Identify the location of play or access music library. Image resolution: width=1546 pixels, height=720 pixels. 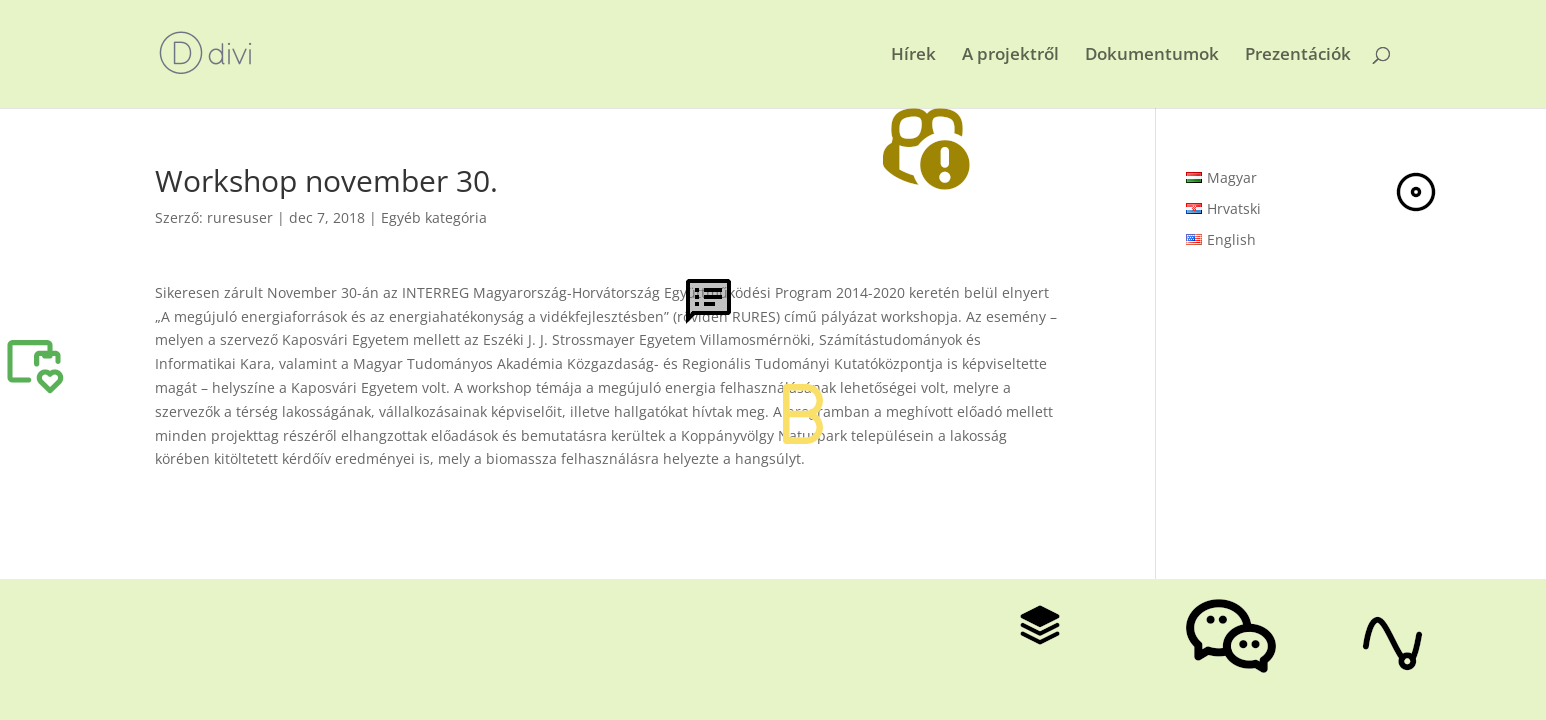
(1416, 192).